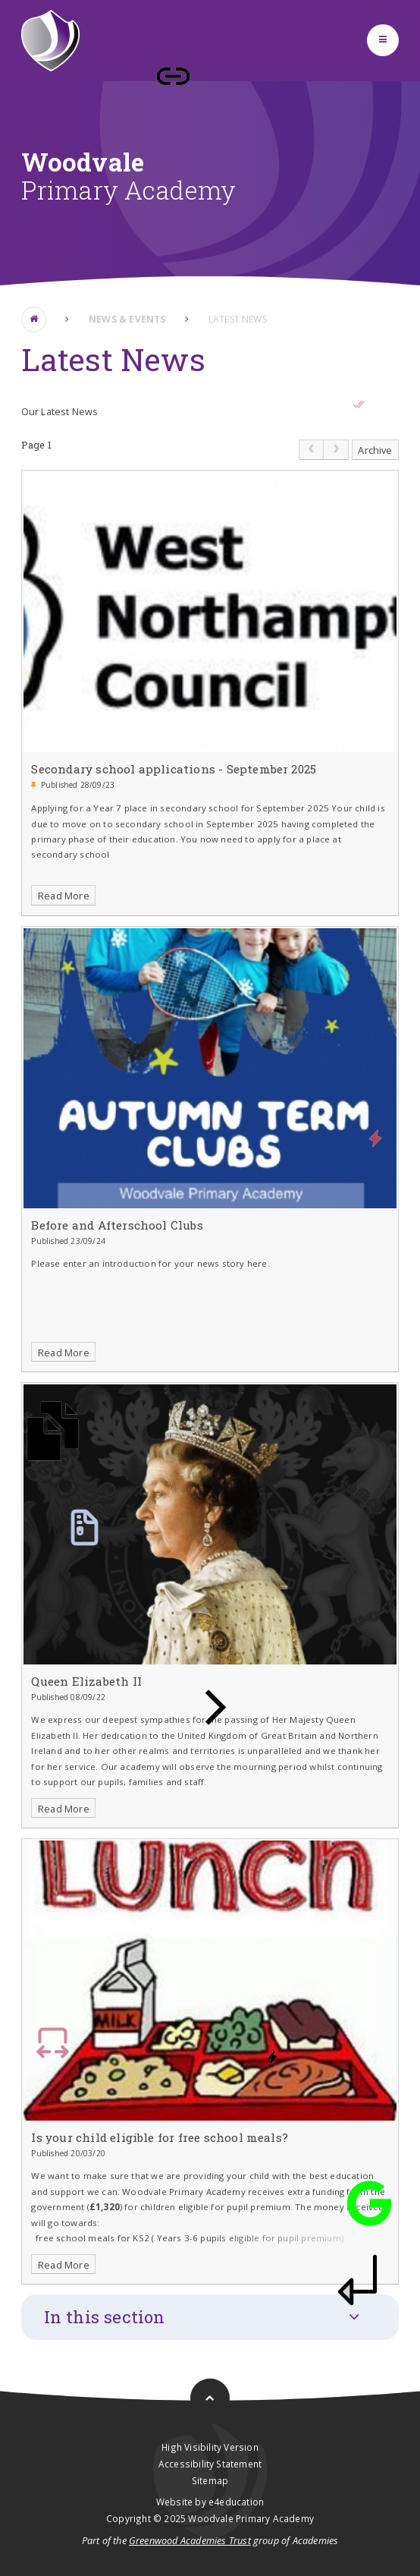 The width and height of the screenshot is (420, 2576). Describe the element at coordinates (215, 1707) in the screenshot. I see `navigate to the next item or screen` at that location.